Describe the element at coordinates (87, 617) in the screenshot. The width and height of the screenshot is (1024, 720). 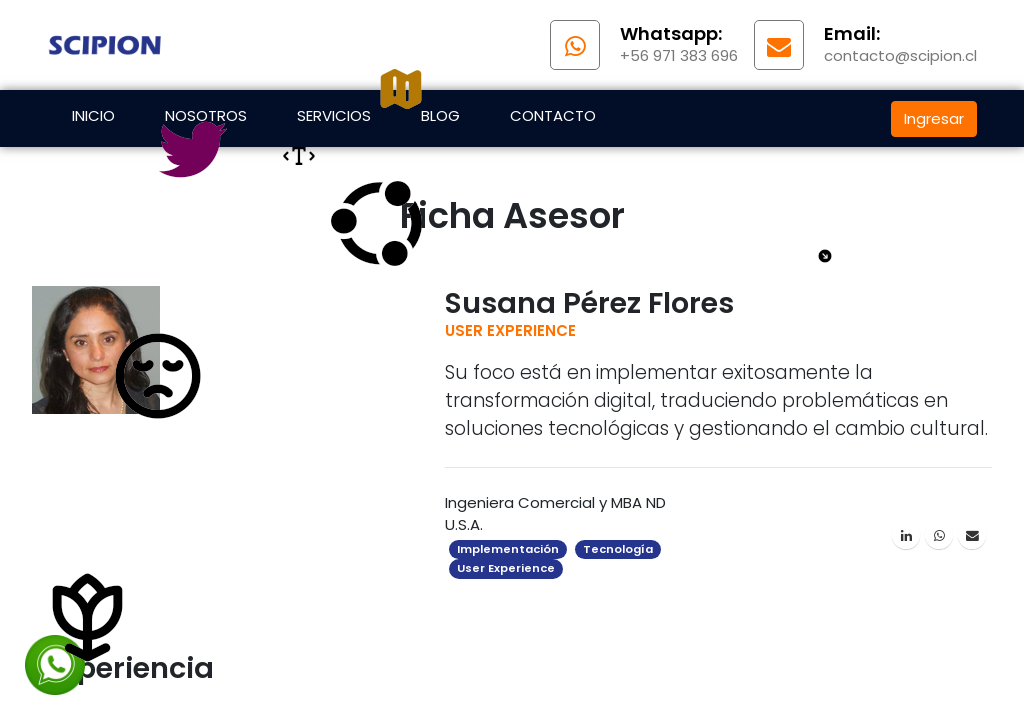
I see `access garden or plant care features` at that location.